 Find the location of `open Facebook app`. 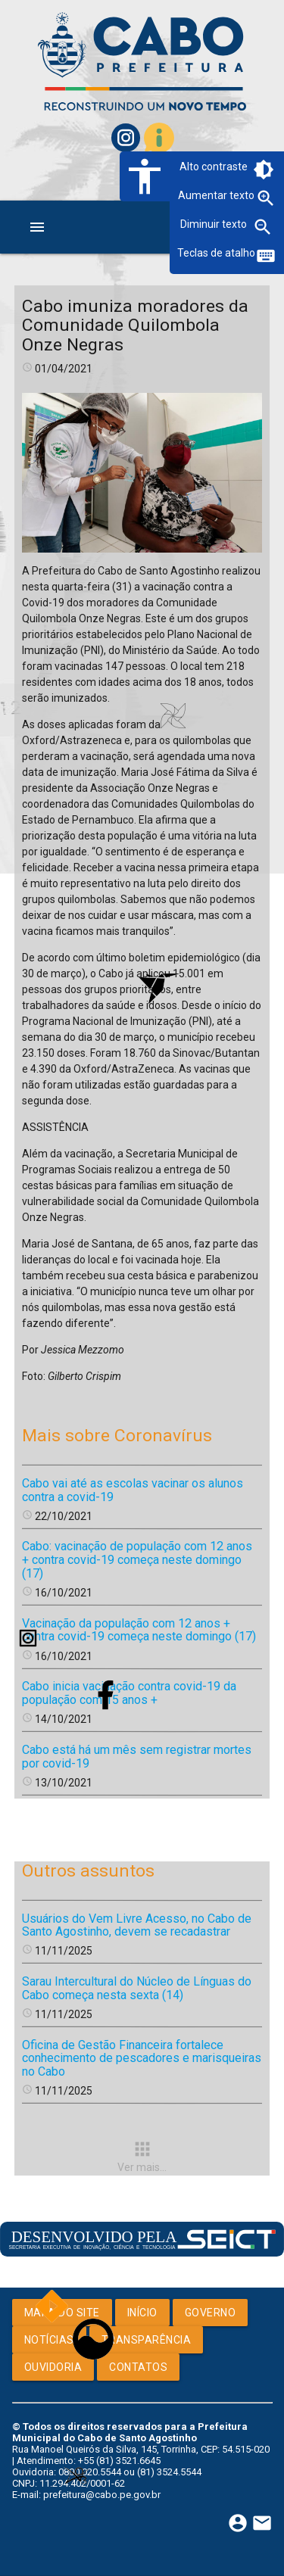

open Facebook app is located at coordinates (105, 1695).